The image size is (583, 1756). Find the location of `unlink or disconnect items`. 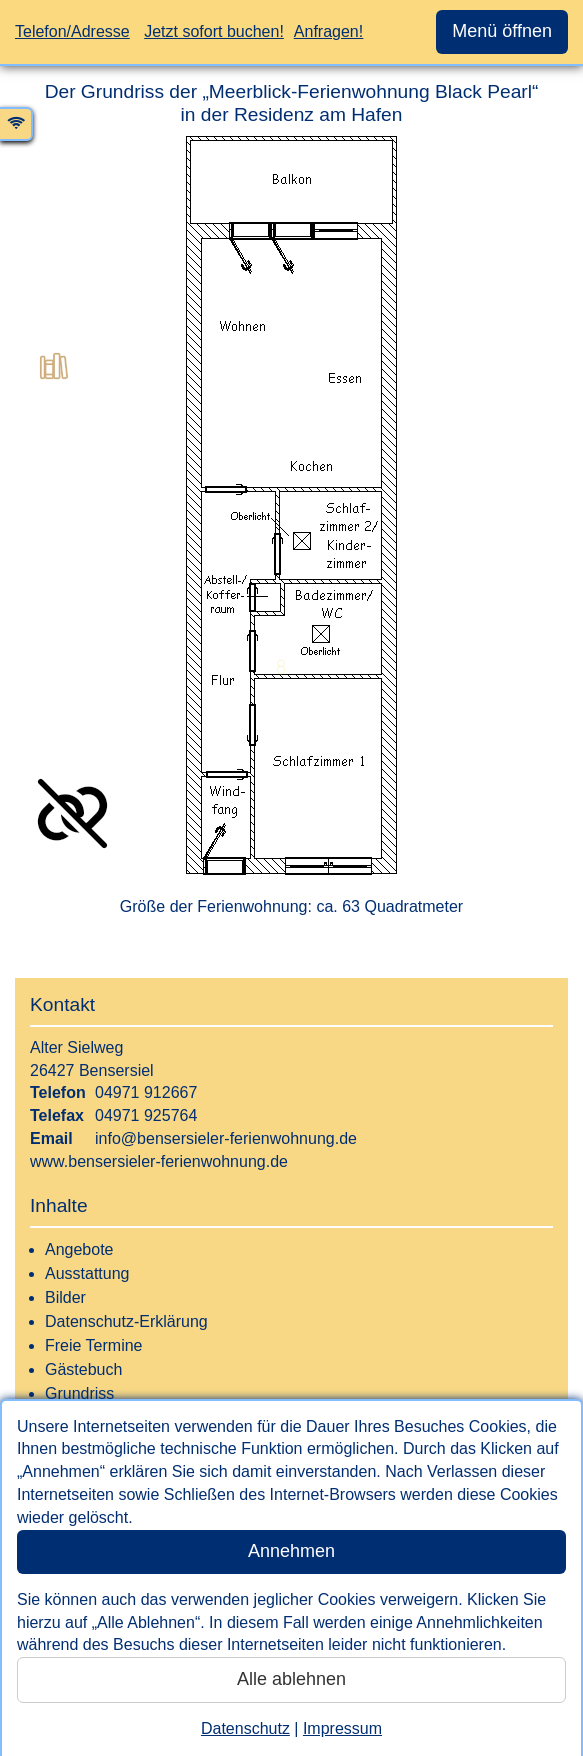

unlink or disconnect items is located at coordinates (72, 813).